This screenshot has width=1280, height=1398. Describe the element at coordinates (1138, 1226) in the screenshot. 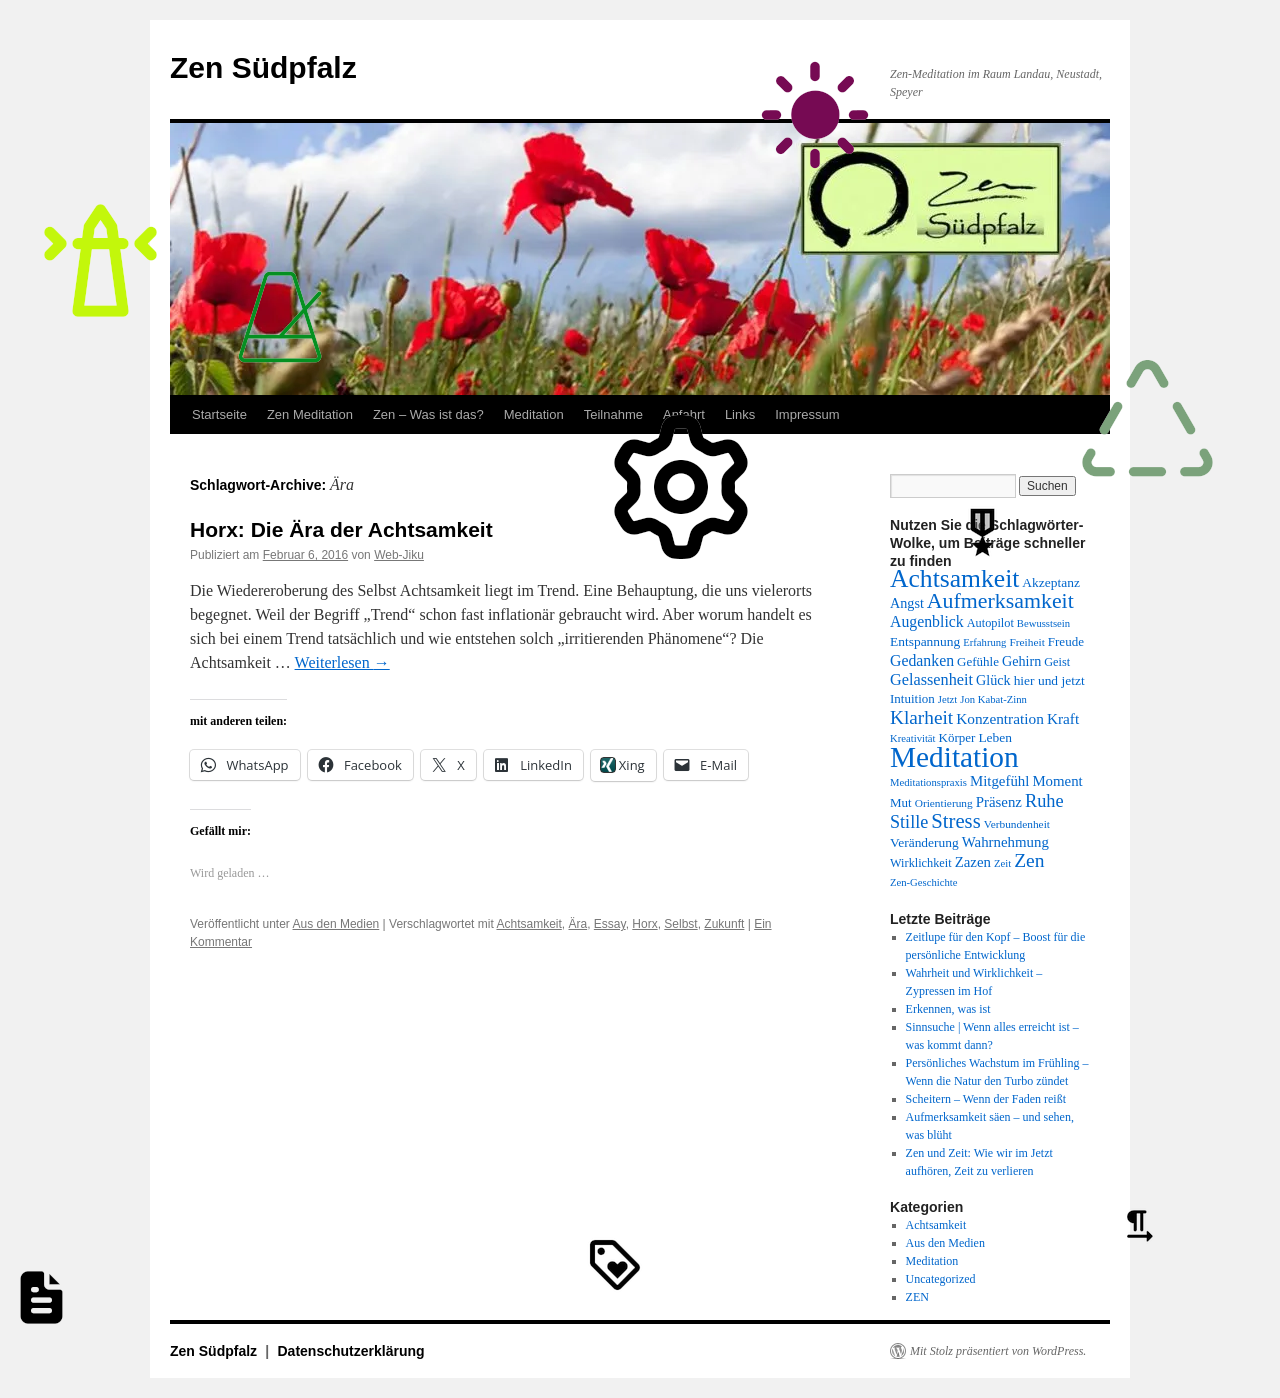

I see `set text direction to left-to-right` at that location.